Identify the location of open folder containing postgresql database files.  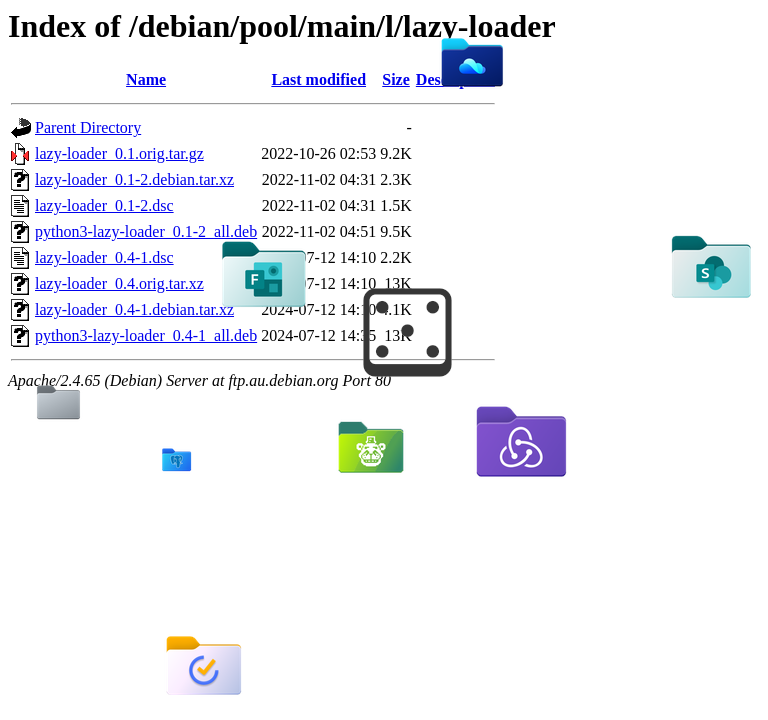
(176, 460).